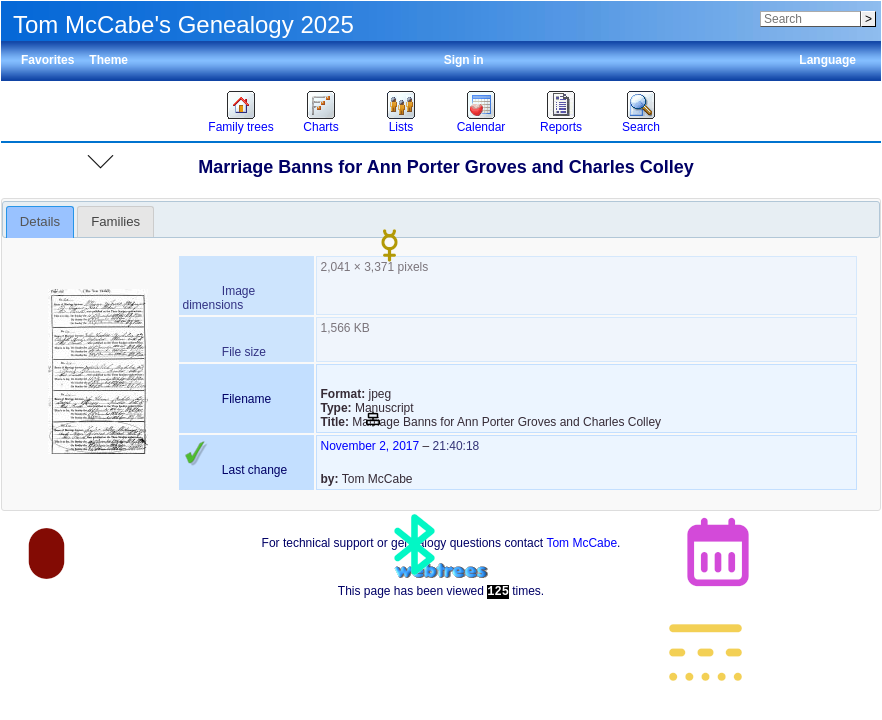 Image resolution: width=882 pixels, height=720 pixels. Describe the element at coordinates (46, 553) in the screenshot. I see `access medication or pharmacy features` at that location.